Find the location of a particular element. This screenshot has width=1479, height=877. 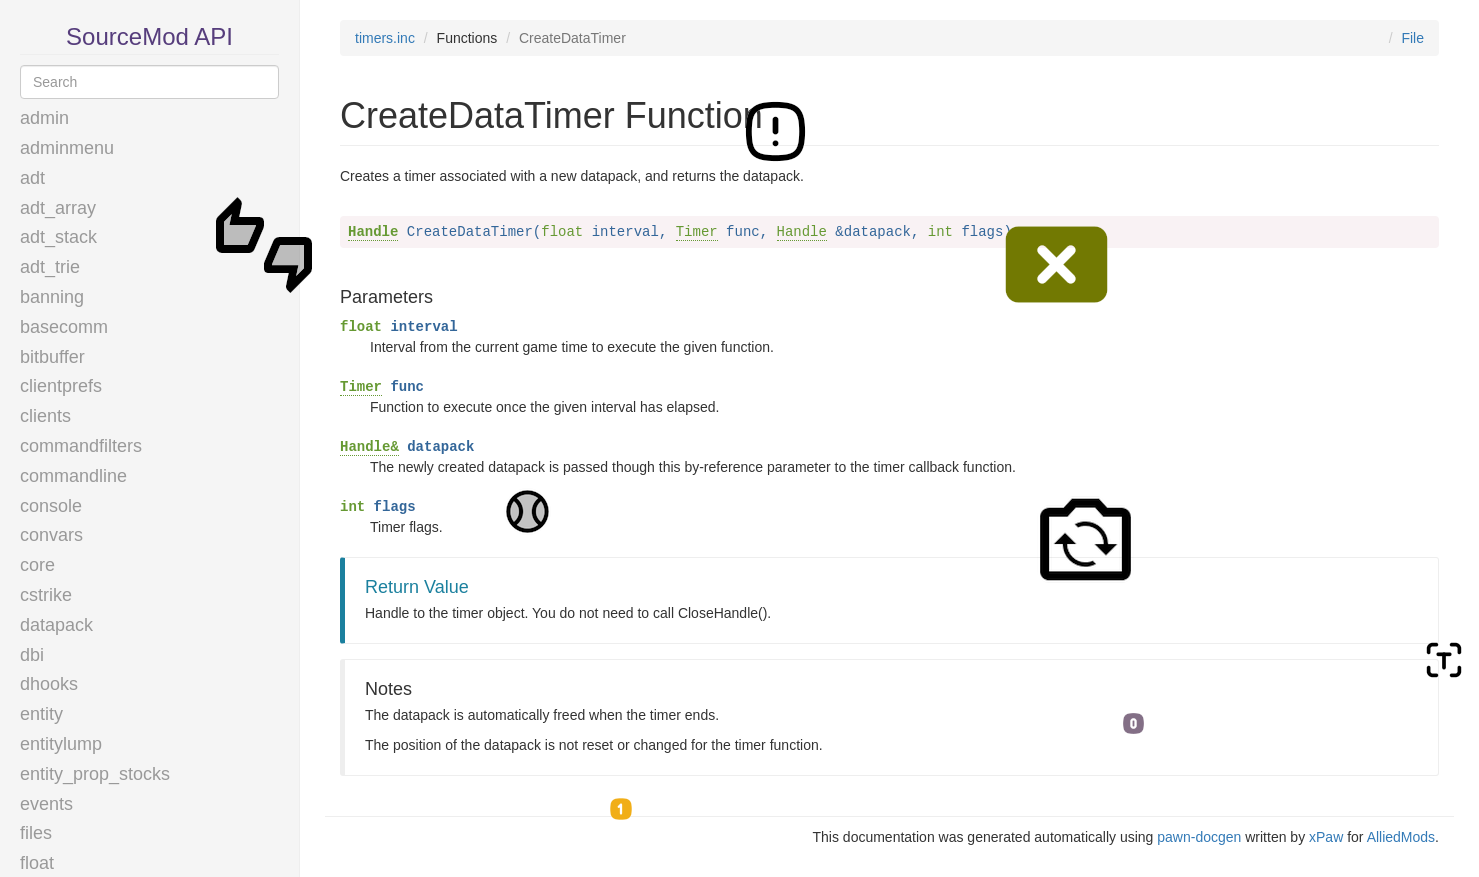

scan image to extract text is located at coordinates (1444, 660).